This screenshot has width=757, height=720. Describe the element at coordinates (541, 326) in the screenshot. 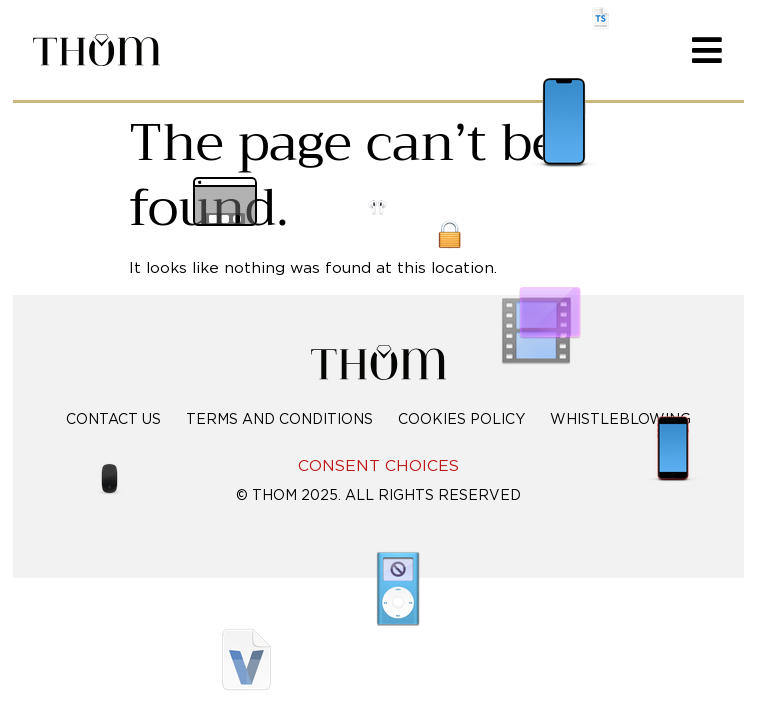

I see `apply filters to video clips in iMovie` at that location.